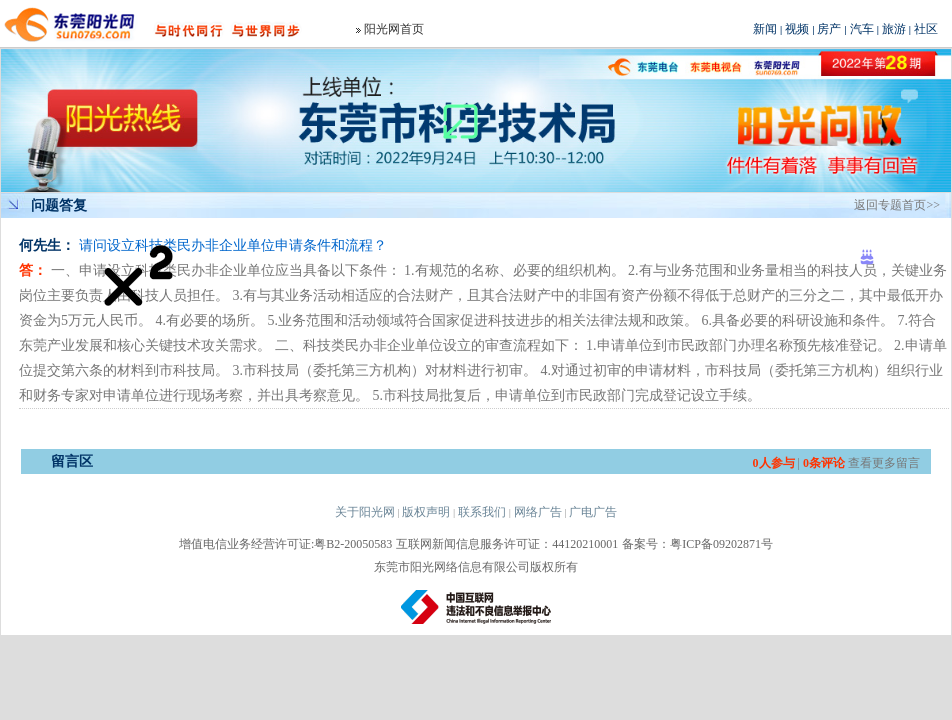  What do you see at coordinates (460, 121) in the screenshot?
I see `move content outside the current container` at bounding box center [460, 121].